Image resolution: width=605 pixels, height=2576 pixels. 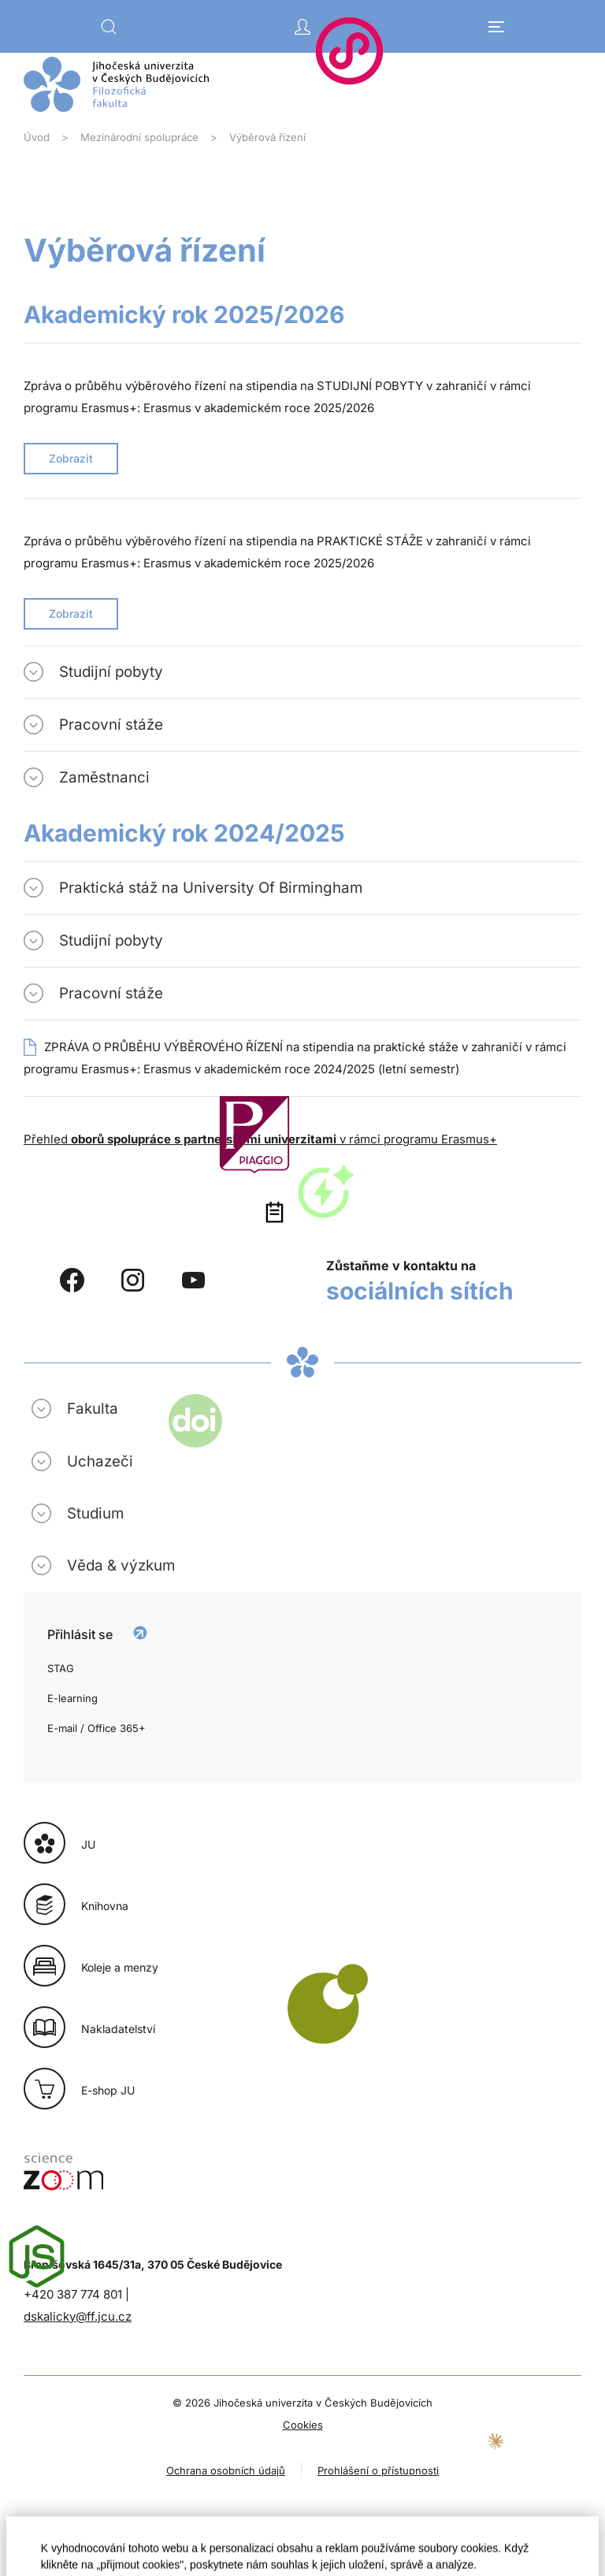 I want to click on digital object identifier (DOI) logo, so click(x=195, y=1421).